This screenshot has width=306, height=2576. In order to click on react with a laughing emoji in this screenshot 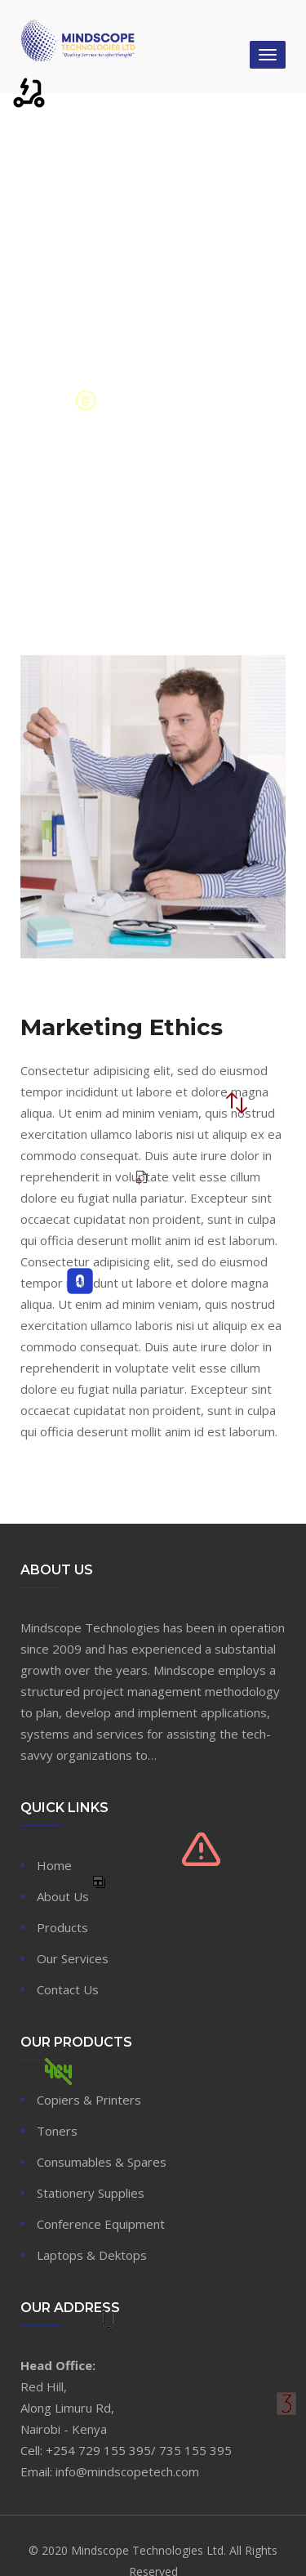, I will do `click(86, 400)`.